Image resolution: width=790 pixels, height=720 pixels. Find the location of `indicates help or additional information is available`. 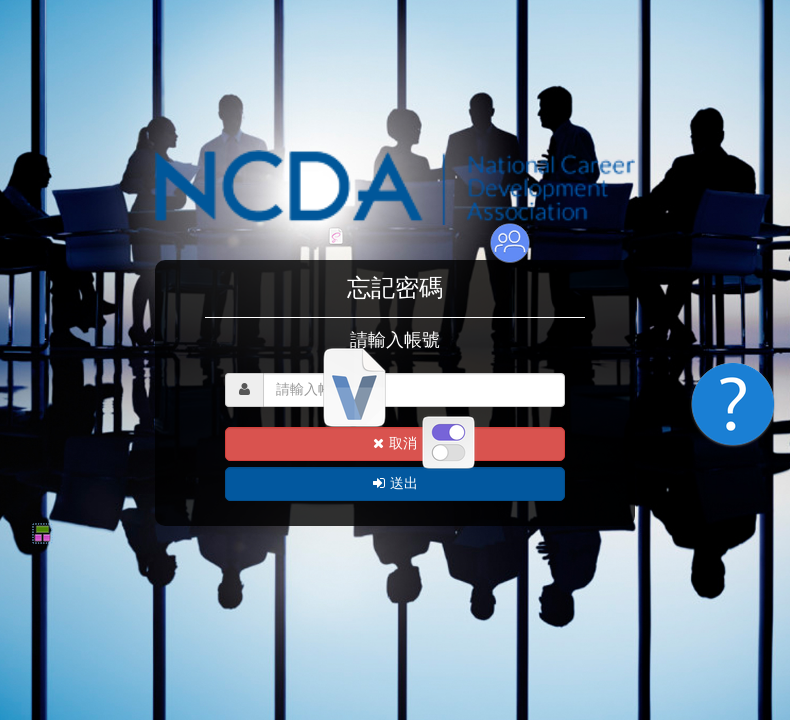

indicates help or additional information is available is located at coordinates (733, 404).